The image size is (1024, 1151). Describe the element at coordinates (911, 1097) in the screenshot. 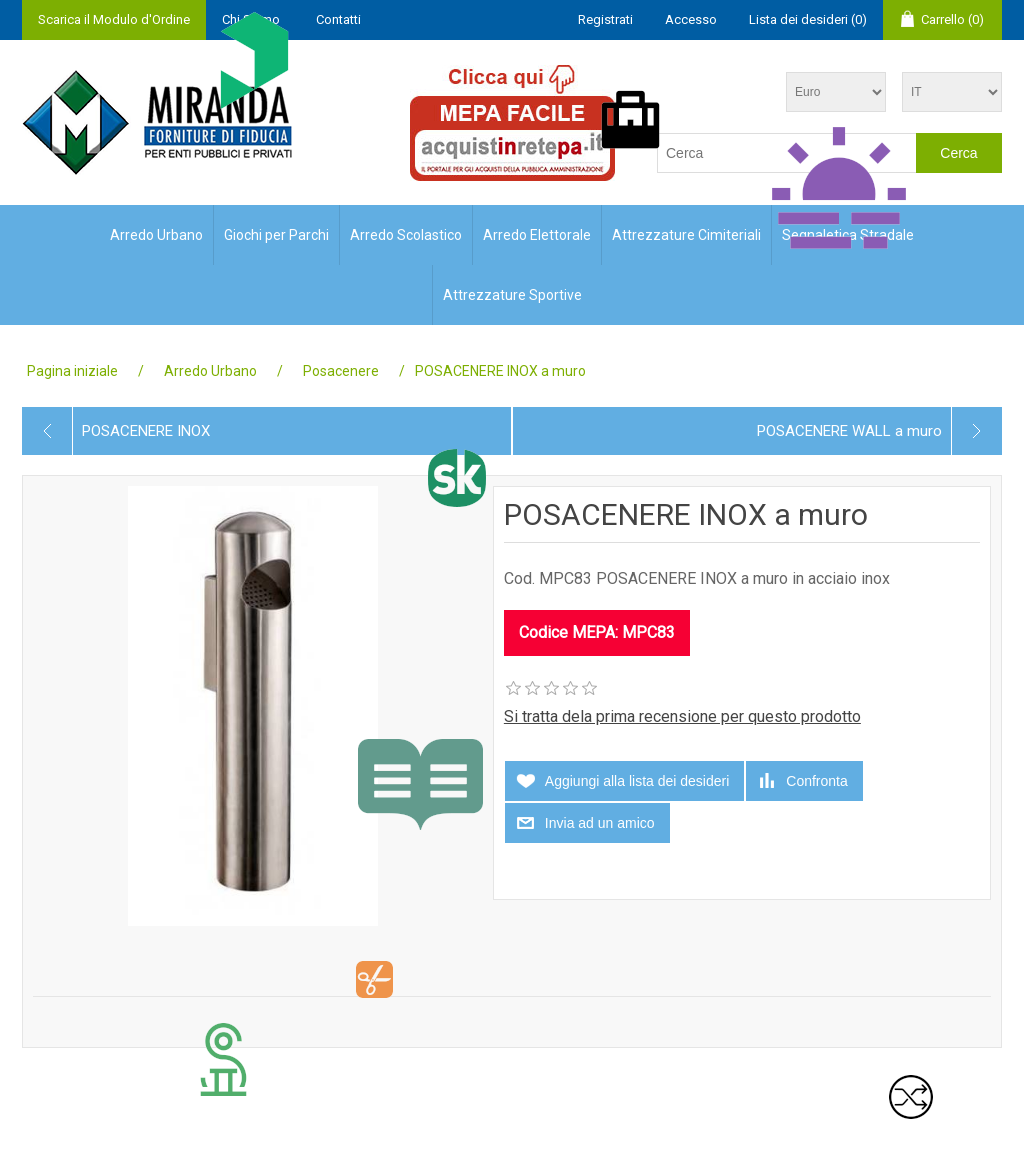

I see `changedetection app logo` at that location.